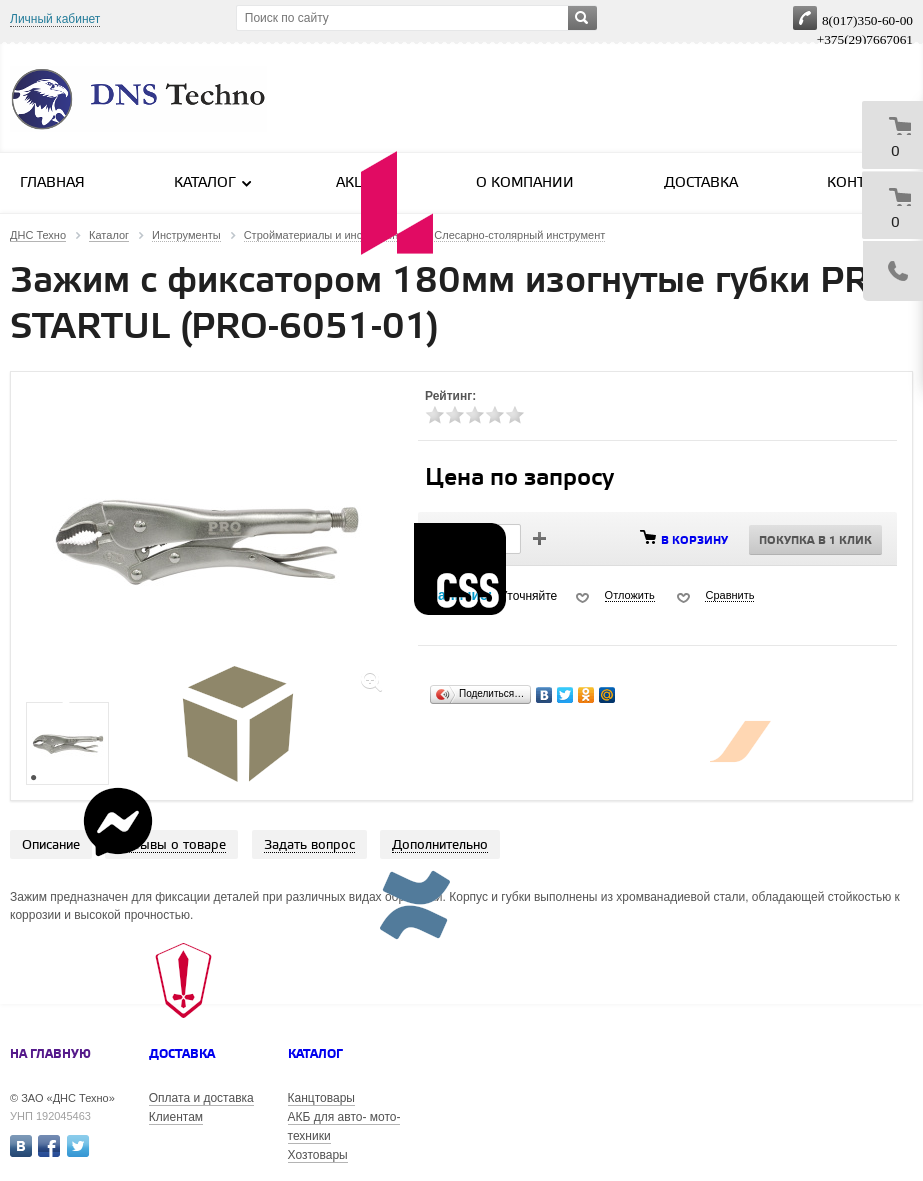 The image size is (923, 1181). Describe the element at coordinates (397, 203) in the screenshot. I see `lucid software company logo` at that location.